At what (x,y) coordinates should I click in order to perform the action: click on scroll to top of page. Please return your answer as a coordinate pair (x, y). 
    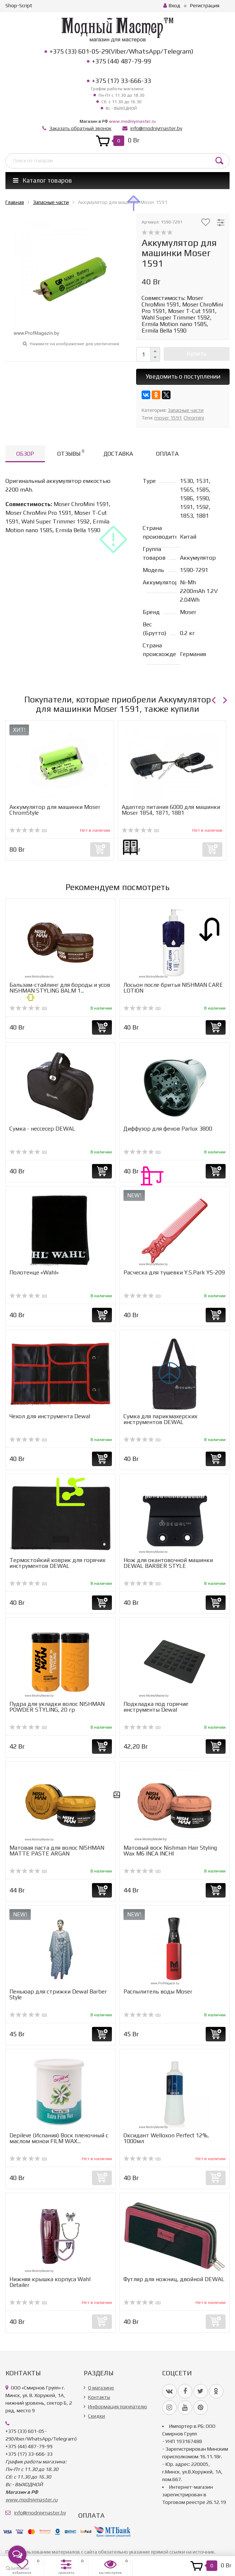
    Looking at the image, I should click on (134, 203).